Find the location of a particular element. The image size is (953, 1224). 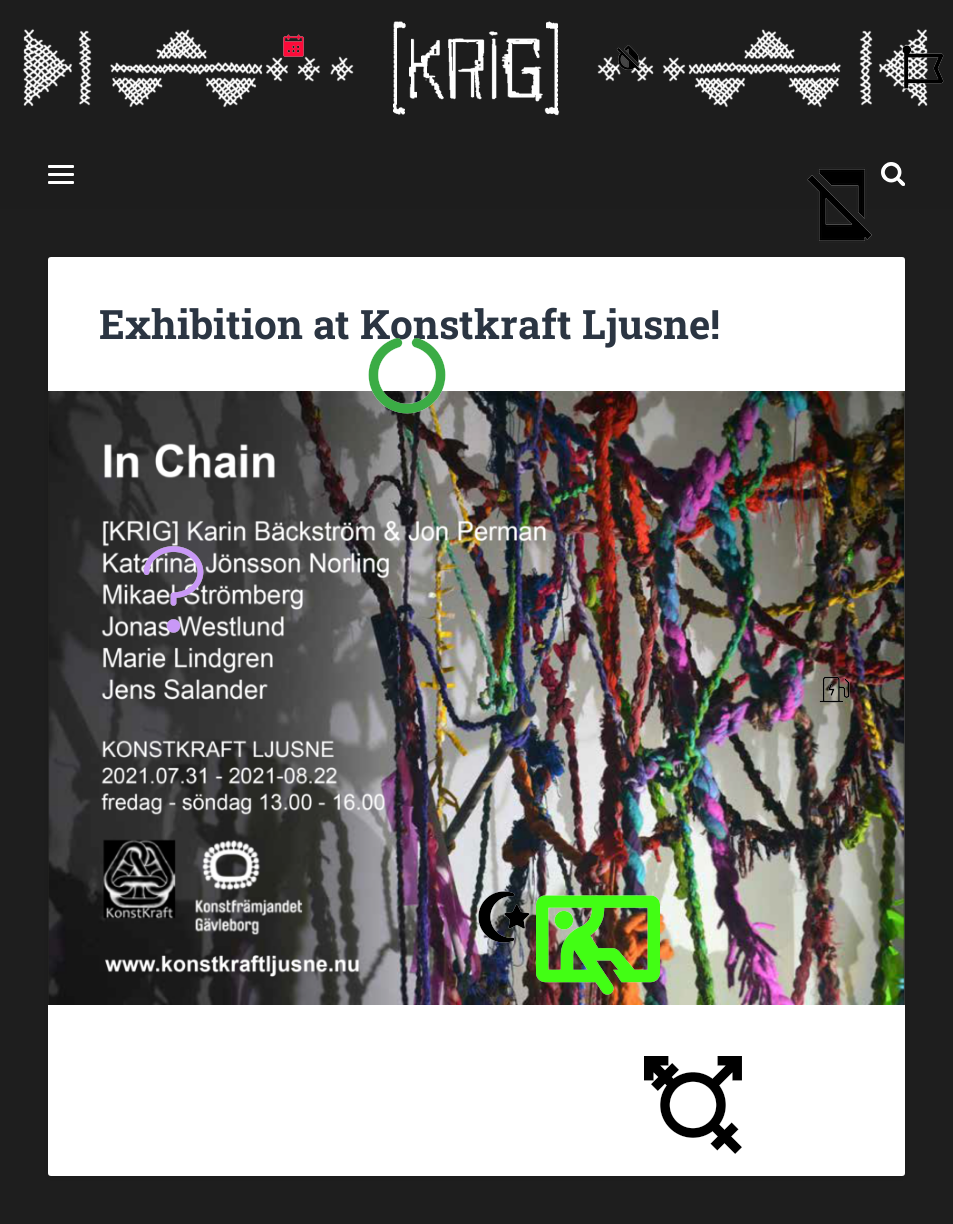

emergency exit or escape route is located at coordinates (598, 945).